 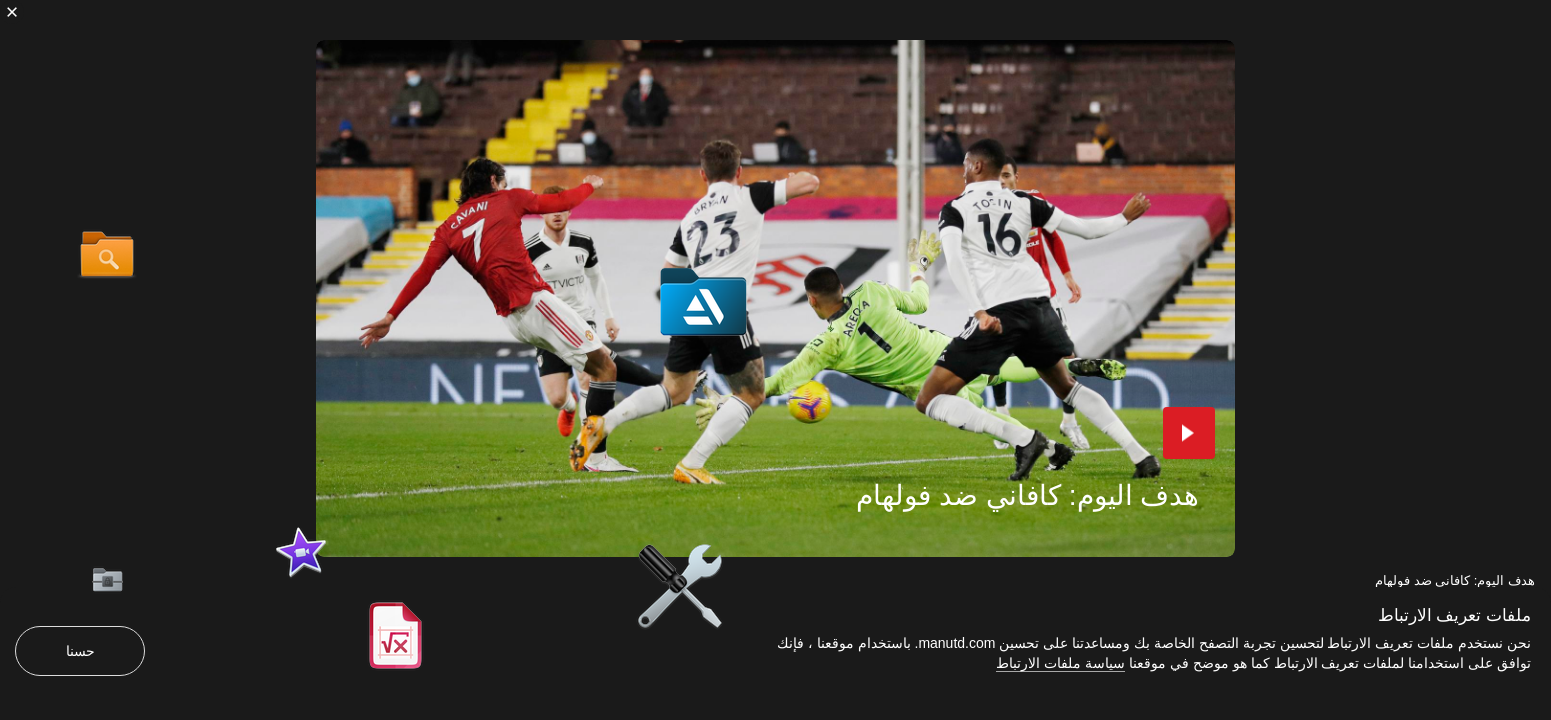 What do you see at coordinates (107, 257) in the screenshot?
I see `access saved search queries` at bounding box center [107, 257].